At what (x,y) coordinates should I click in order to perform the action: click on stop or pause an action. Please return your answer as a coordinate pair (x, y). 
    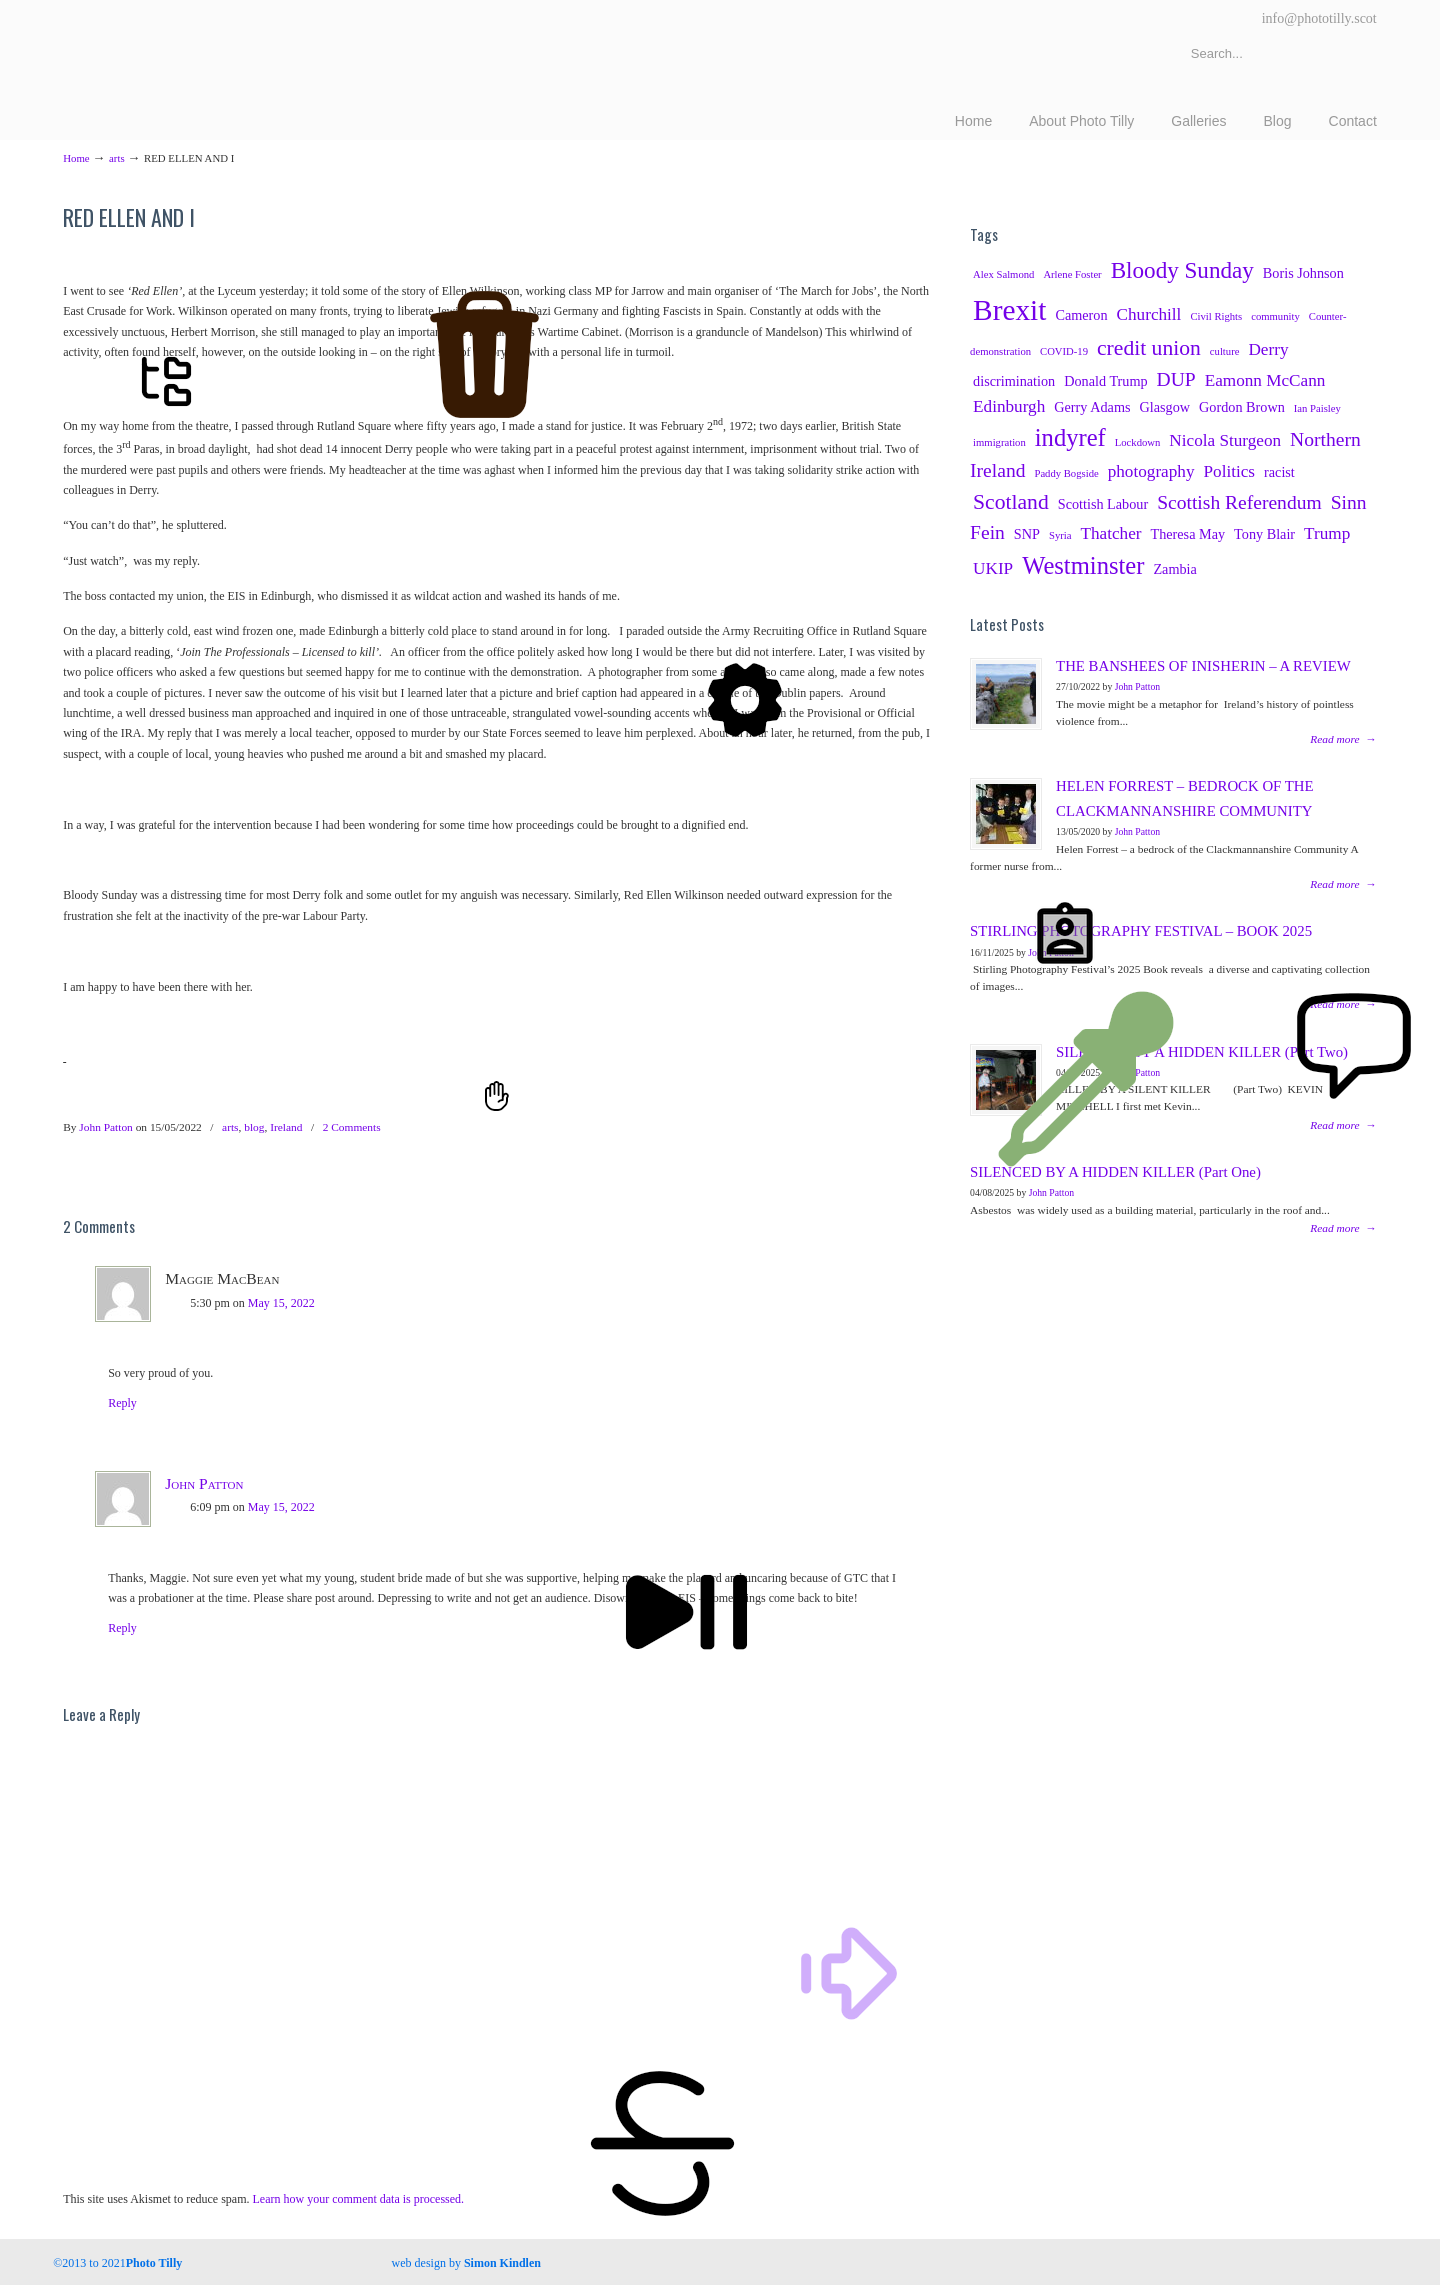
    Looking at the image, I should click on (497, 1096).